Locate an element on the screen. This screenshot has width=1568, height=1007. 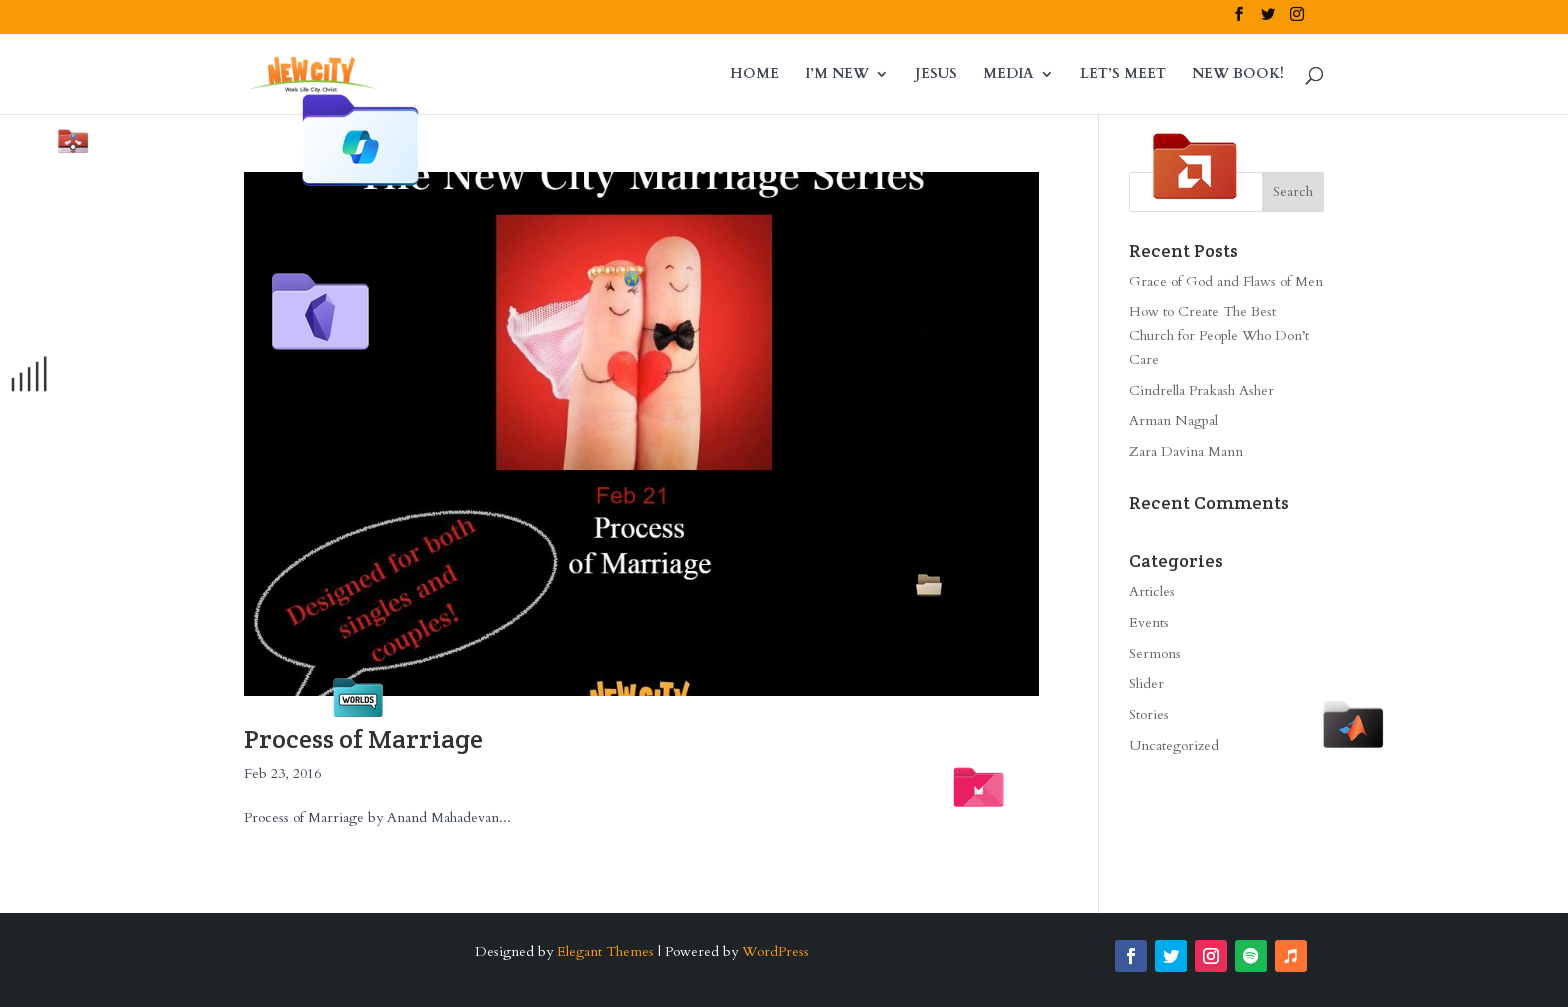
open folder containing Microsoft Copilot files is located at coordinates (360, 143).